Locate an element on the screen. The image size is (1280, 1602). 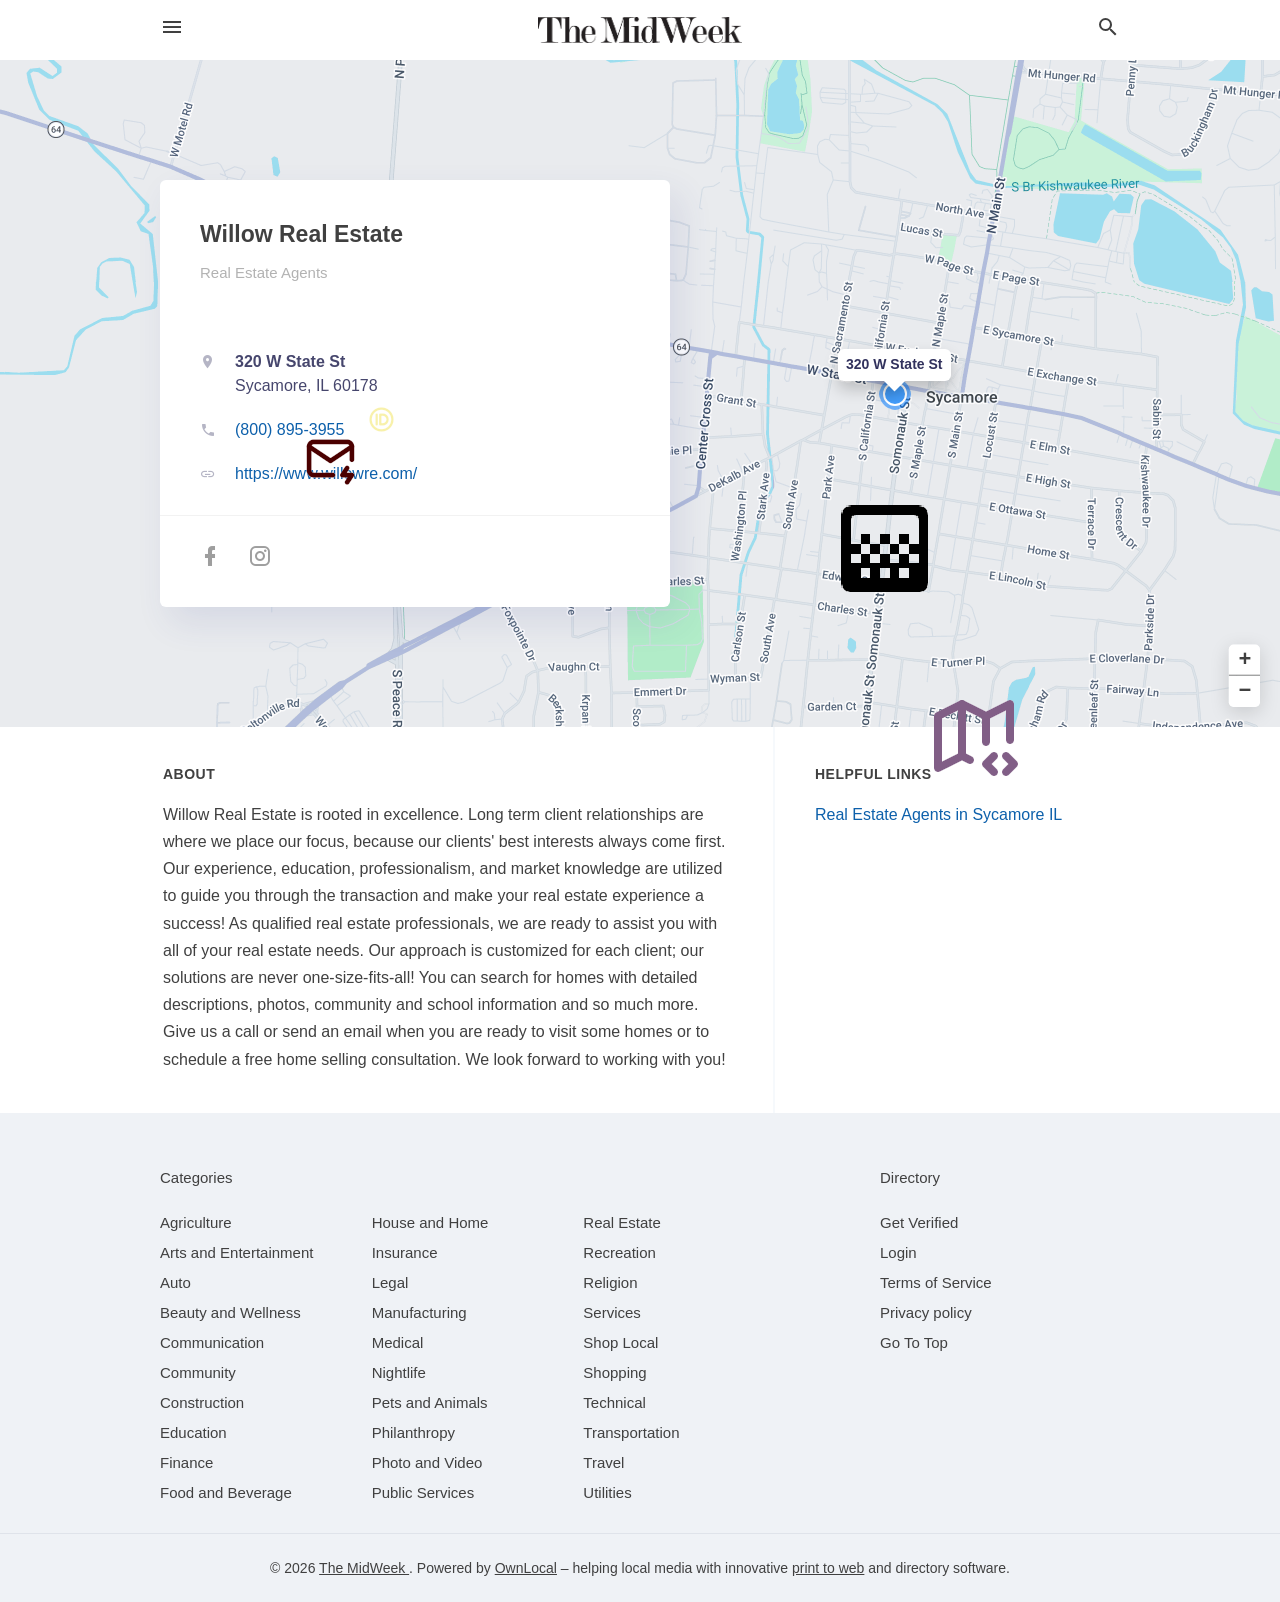
access map developer tools or API settings is located at coordinates (974, 736).